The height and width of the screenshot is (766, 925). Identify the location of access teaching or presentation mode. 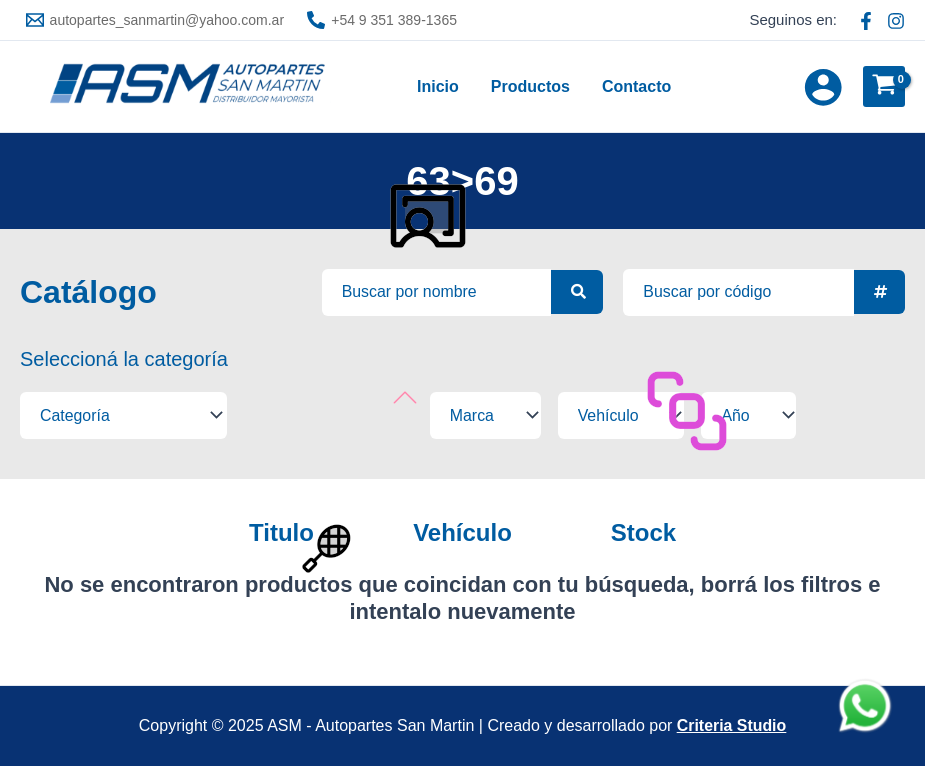
(428, 216).